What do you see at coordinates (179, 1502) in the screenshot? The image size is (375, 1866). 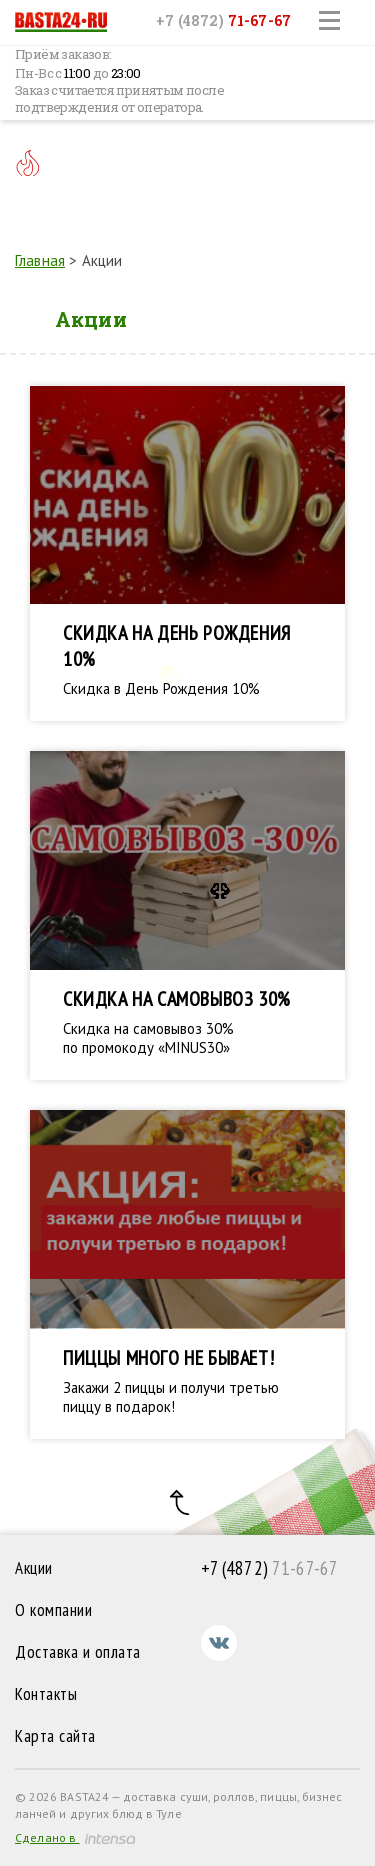 I see `go back and up in navigation` at bounding box center [179, 1502].